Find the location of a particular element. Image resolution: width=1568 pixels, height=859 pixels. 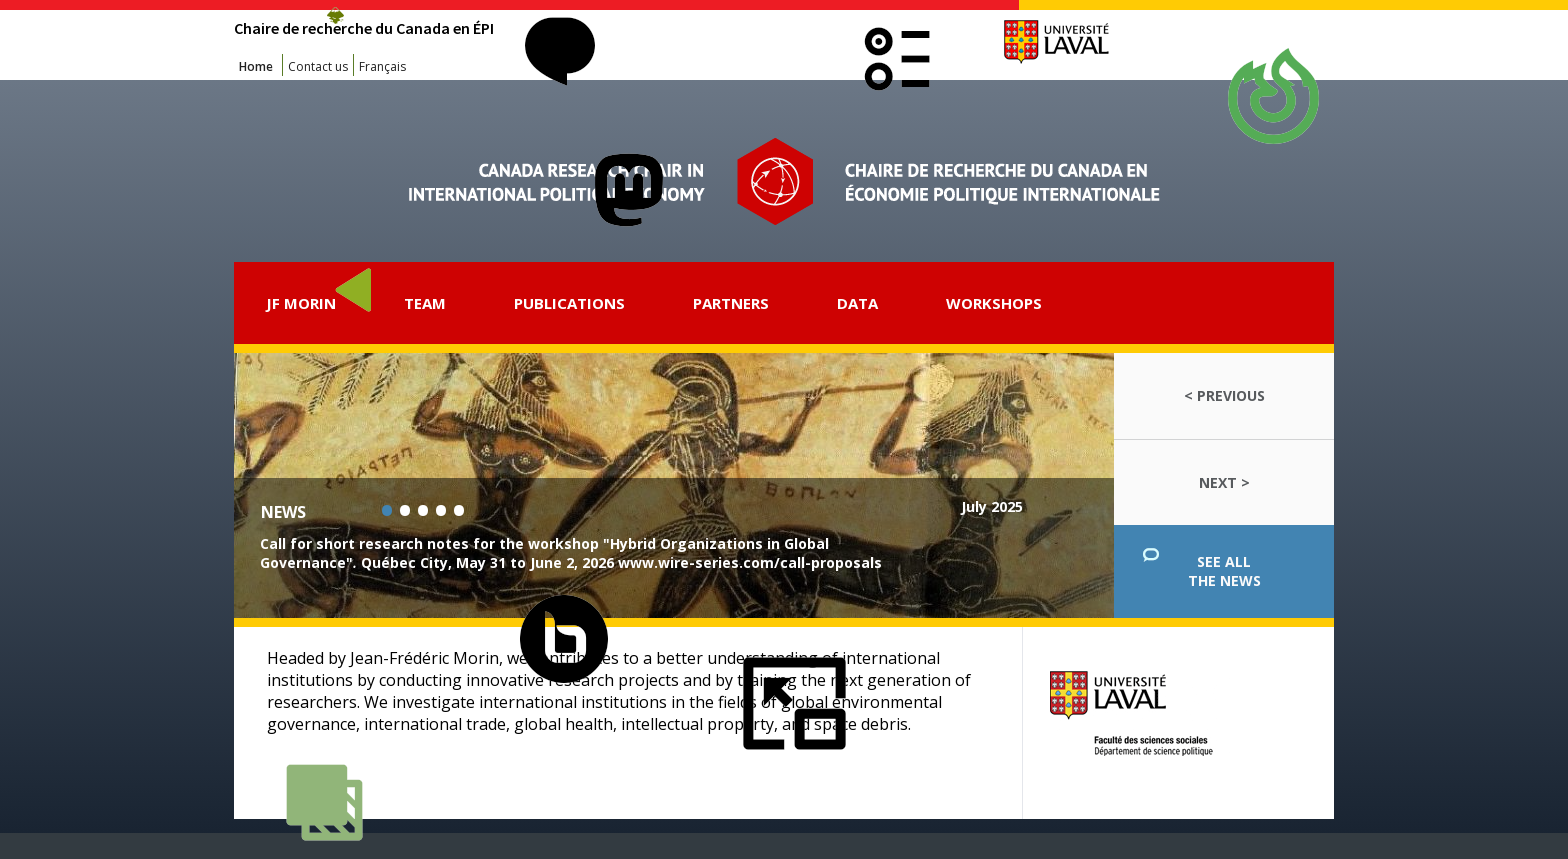

select an option from a list is located at coordinates (898, 59).